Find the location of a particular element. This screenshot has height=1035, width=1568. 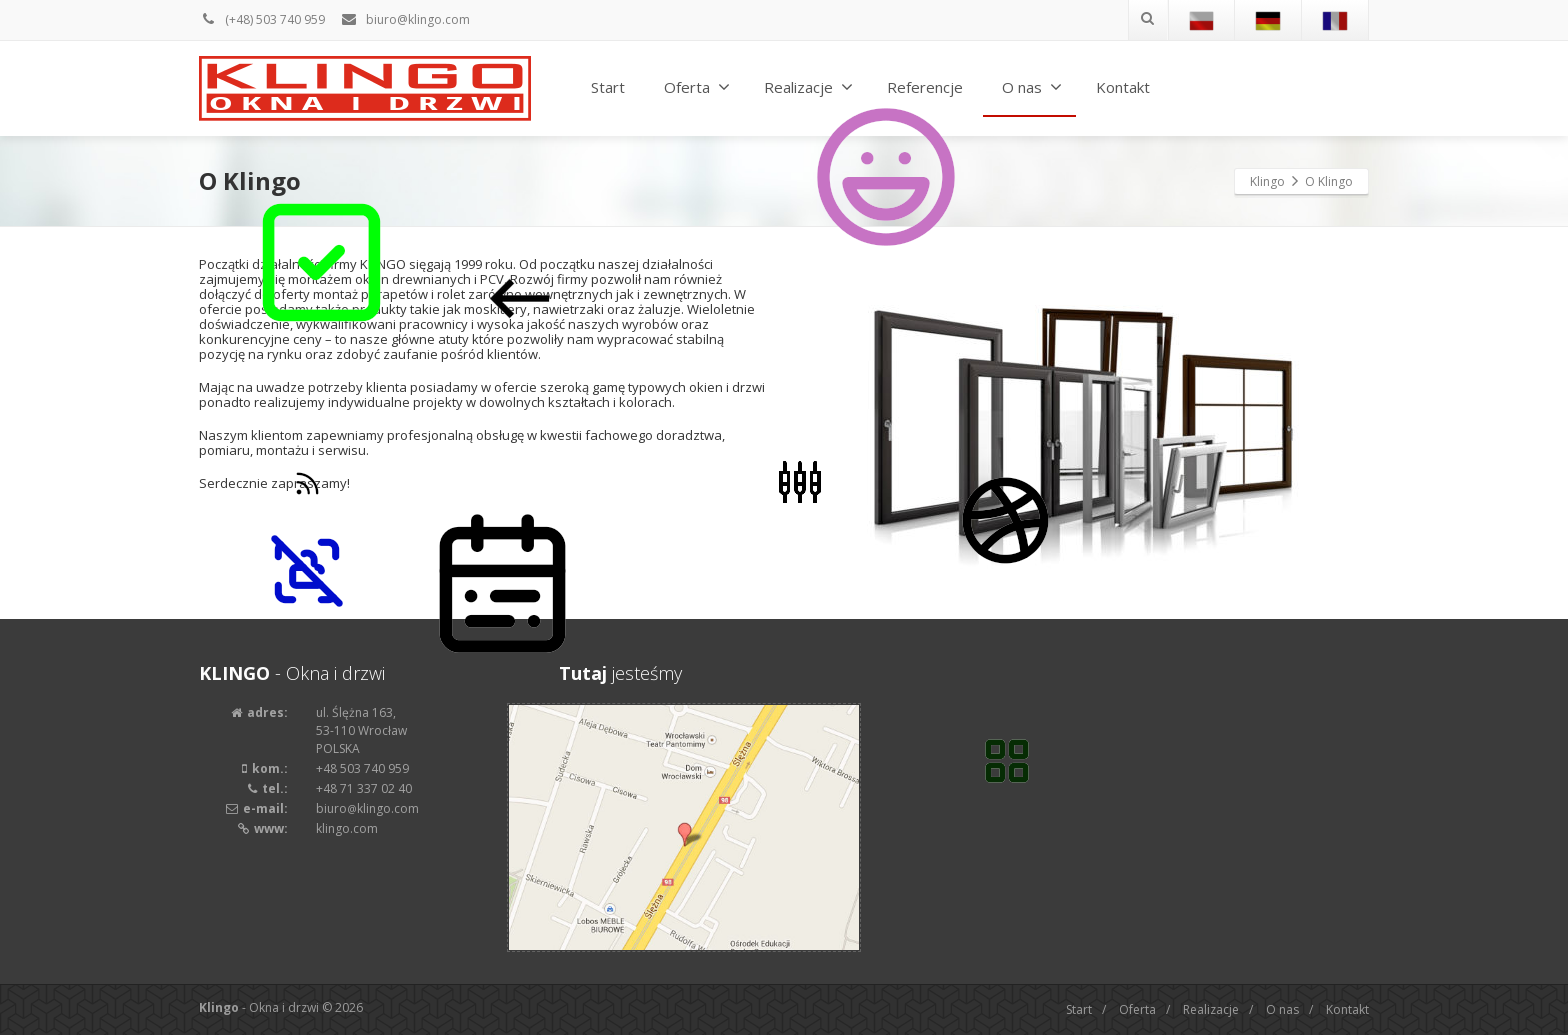

react with laughter to a message is located at coordinates (886, 177).